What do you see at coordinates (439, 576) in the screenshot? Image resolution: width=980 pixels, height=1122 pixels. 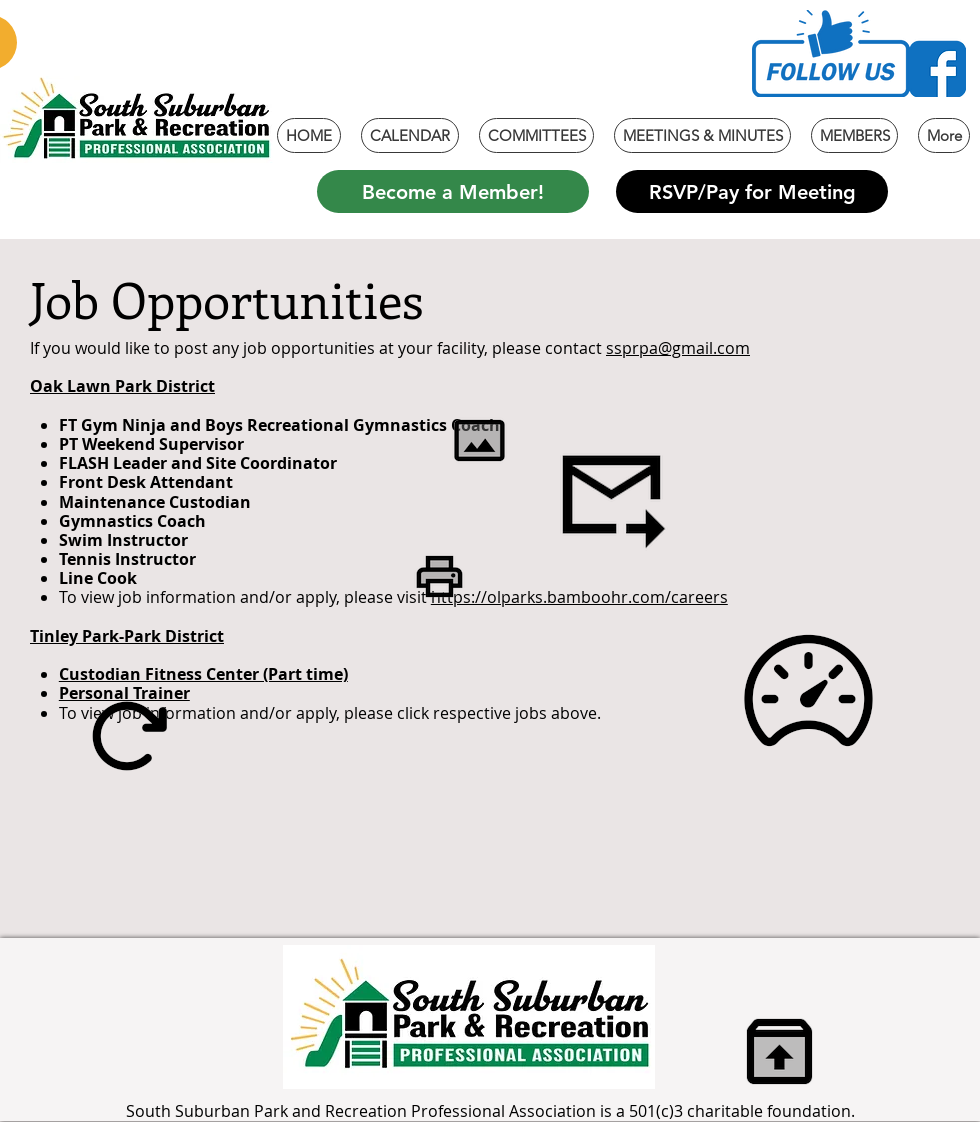 I see `print current document or page` at bounding box center [439, 576].